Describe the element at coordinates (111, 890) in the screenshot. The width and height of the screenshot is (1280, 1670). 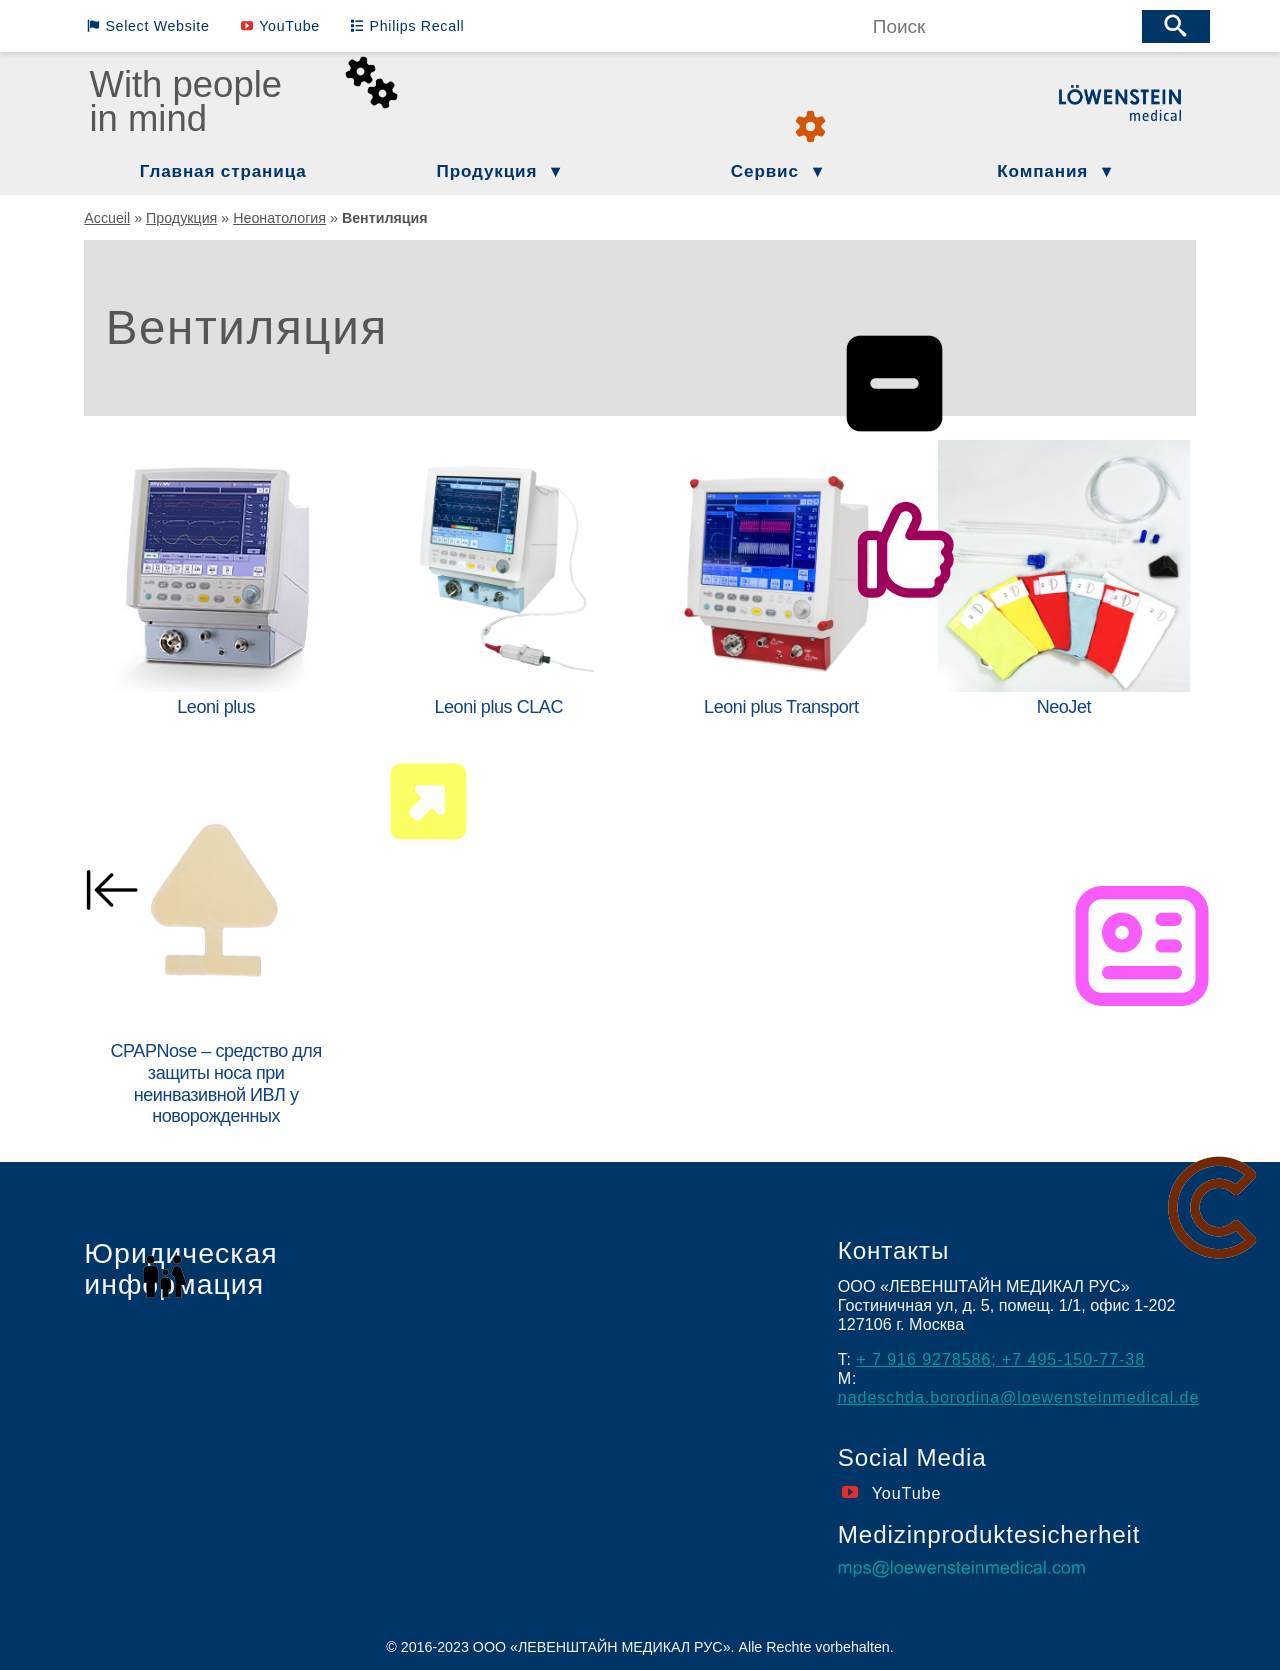
I see `skip to the beginning of a track or playlist` at that location.